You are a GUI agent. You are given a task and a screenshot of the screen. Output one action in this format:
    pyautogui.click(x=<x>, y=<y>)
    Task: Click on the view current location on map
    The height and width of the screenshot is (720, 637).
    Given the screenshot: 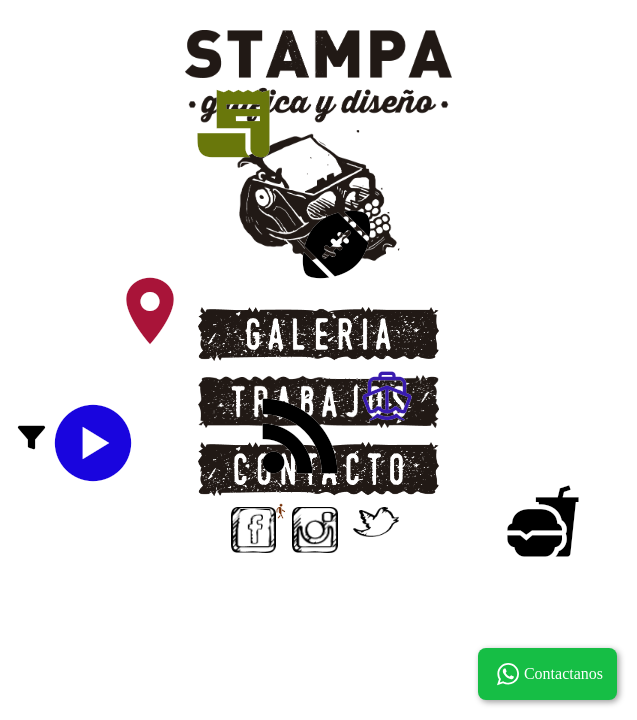 What is the action you would take?
    pyautogui.click(x=150, y=311)
    